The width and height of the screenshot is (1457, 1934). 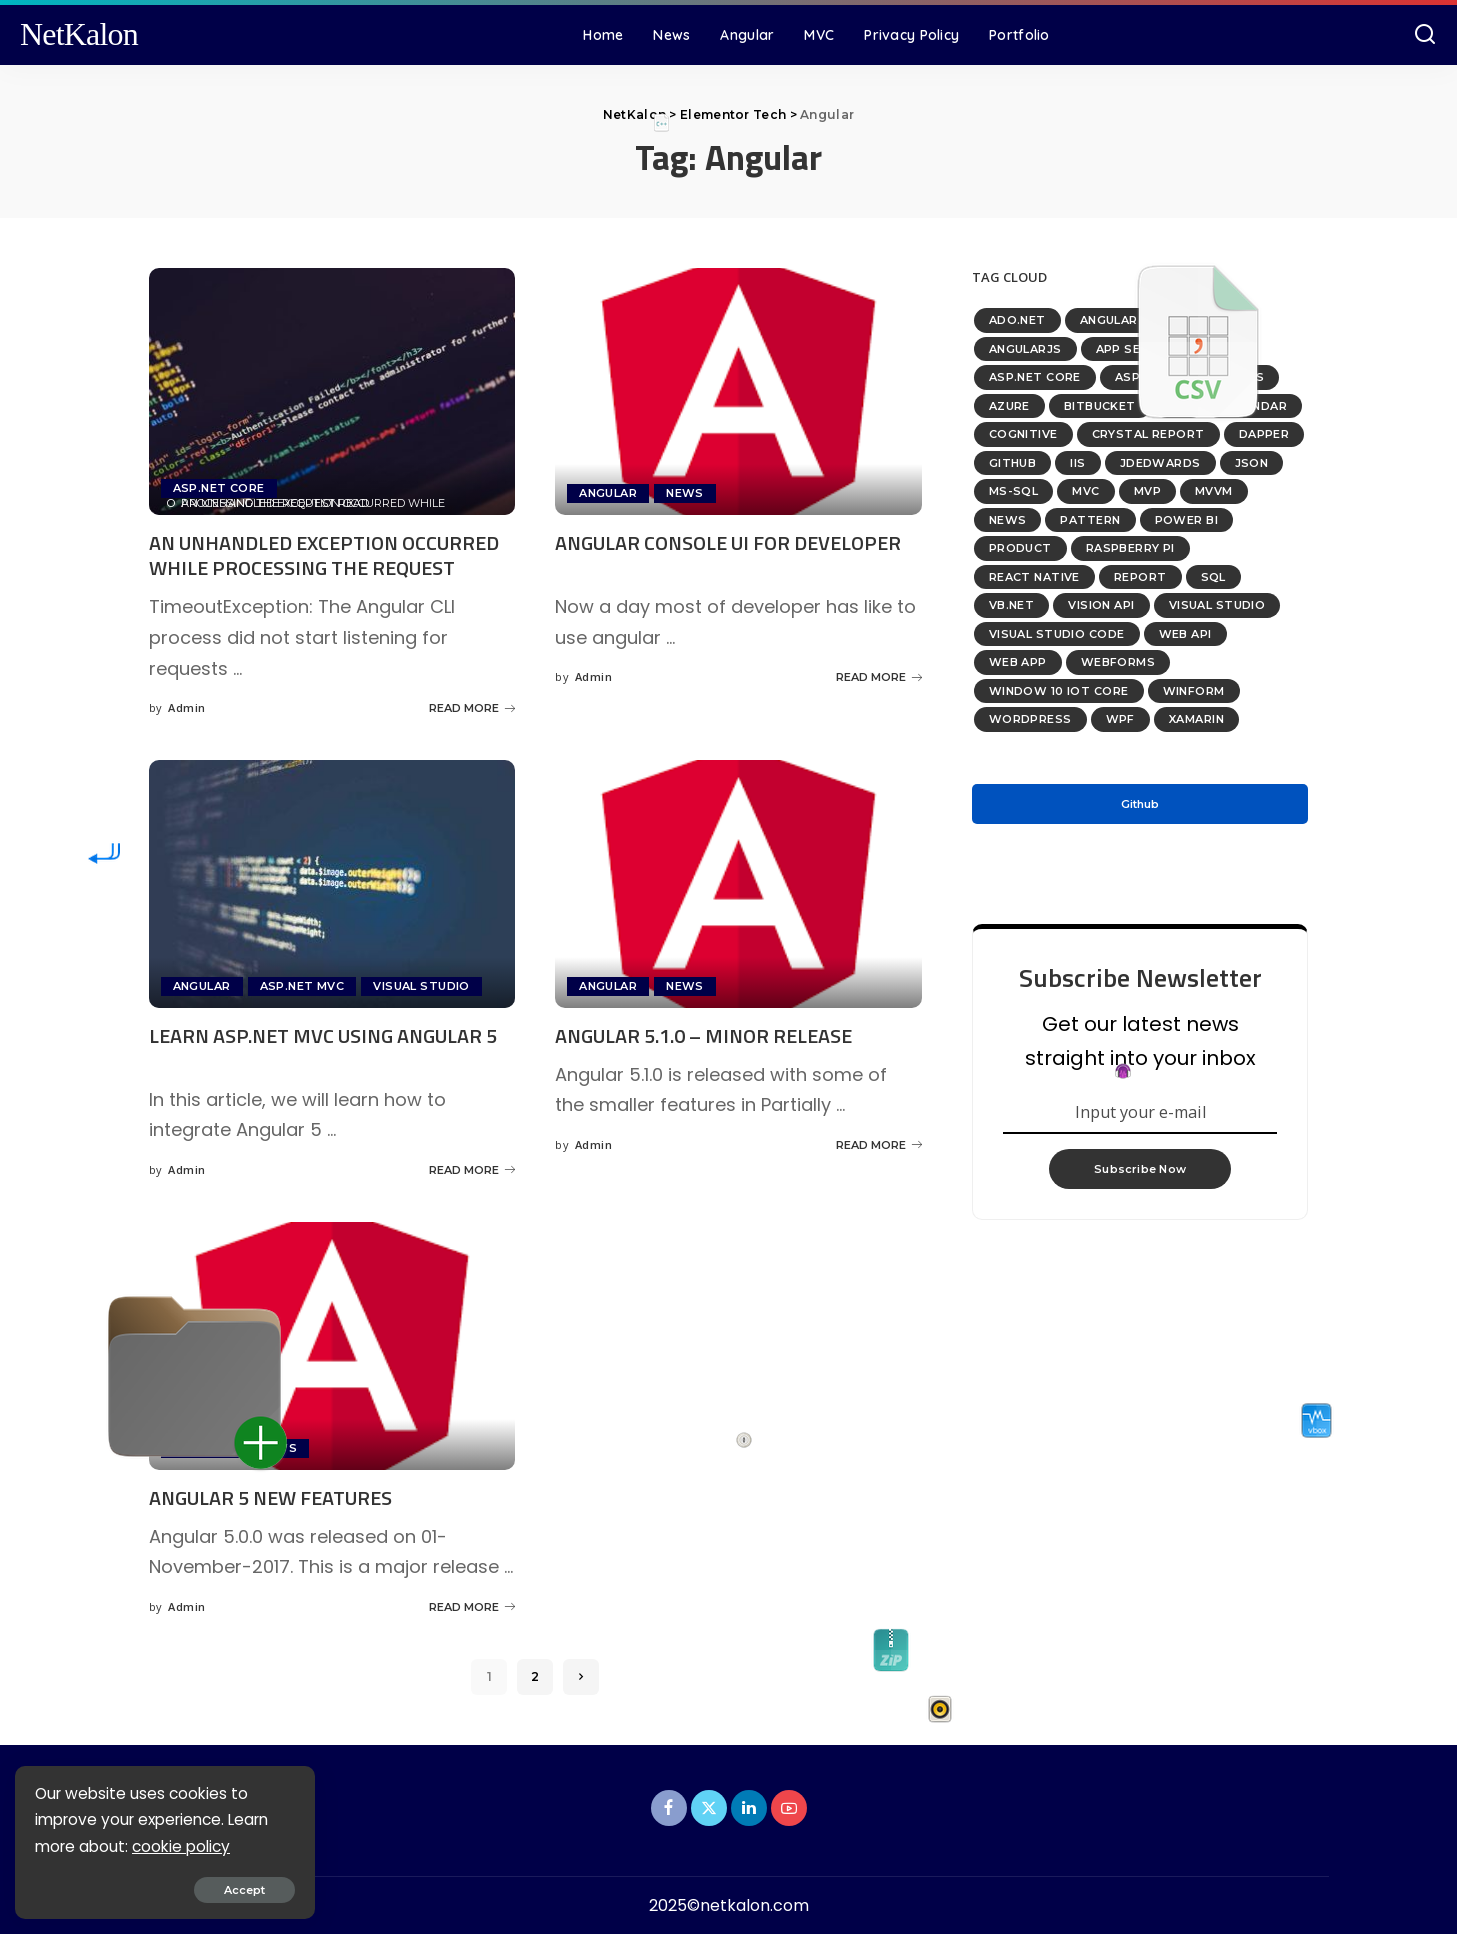 What do you see at coordinates (194, 1376) in the screenshot?
I see `create a new folder` at bounding box center [194, 1376].